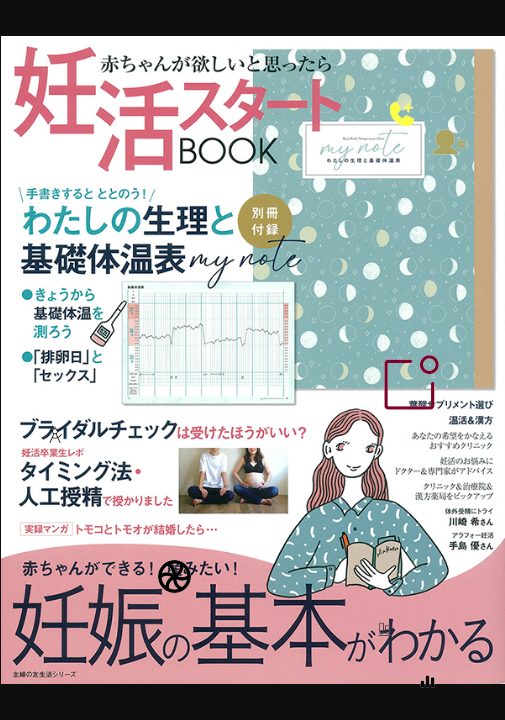  Describe the element at coordinates (384, 629) in the screenshot. I see `align selected objects to the bottom edge` at that location.